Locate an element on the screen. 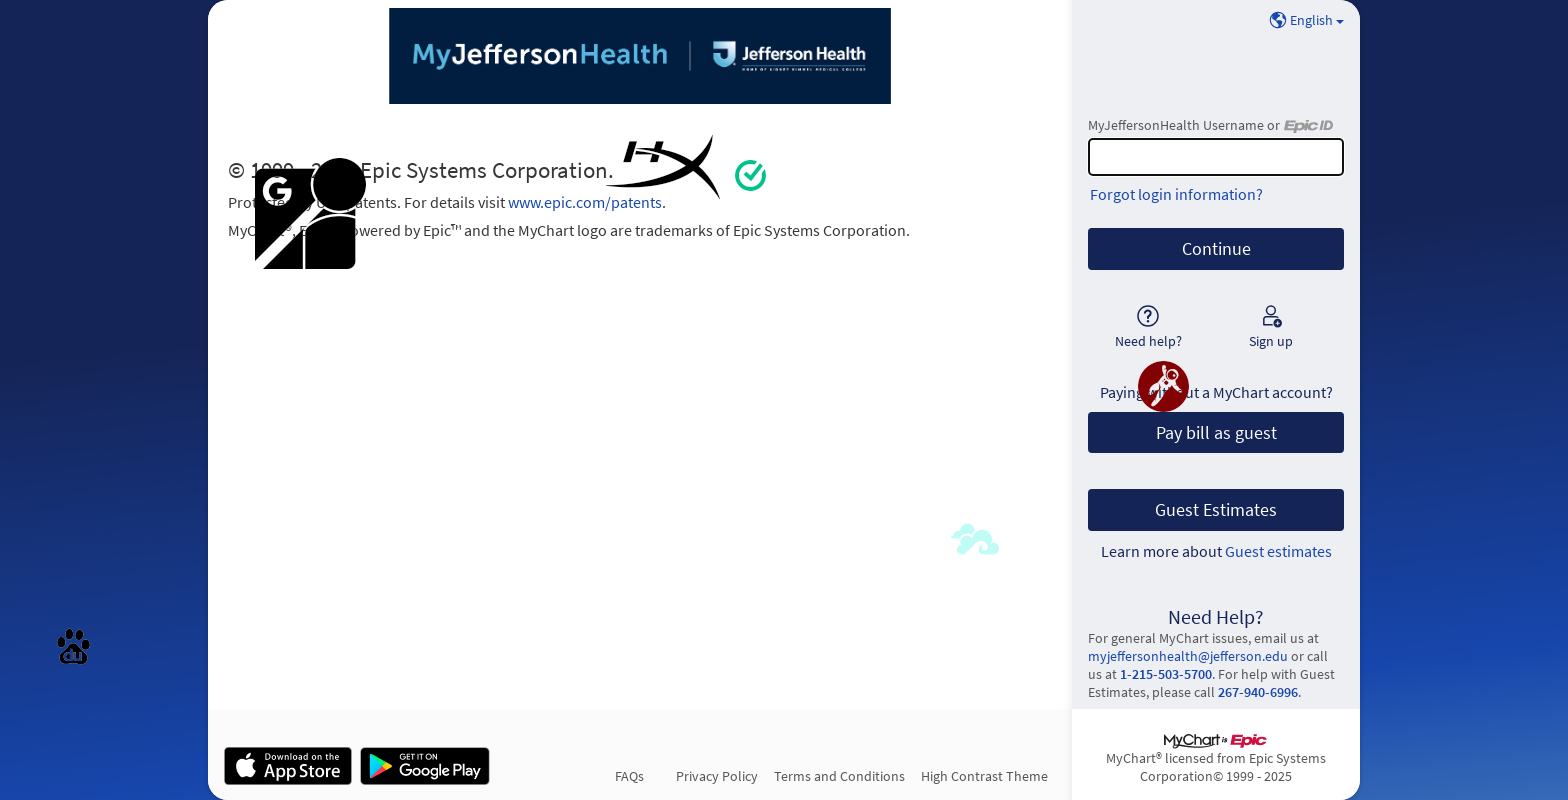 The height and width of the screenshot is (800, 1568). norton antivirus or security software is located at coordinates (750, 175).